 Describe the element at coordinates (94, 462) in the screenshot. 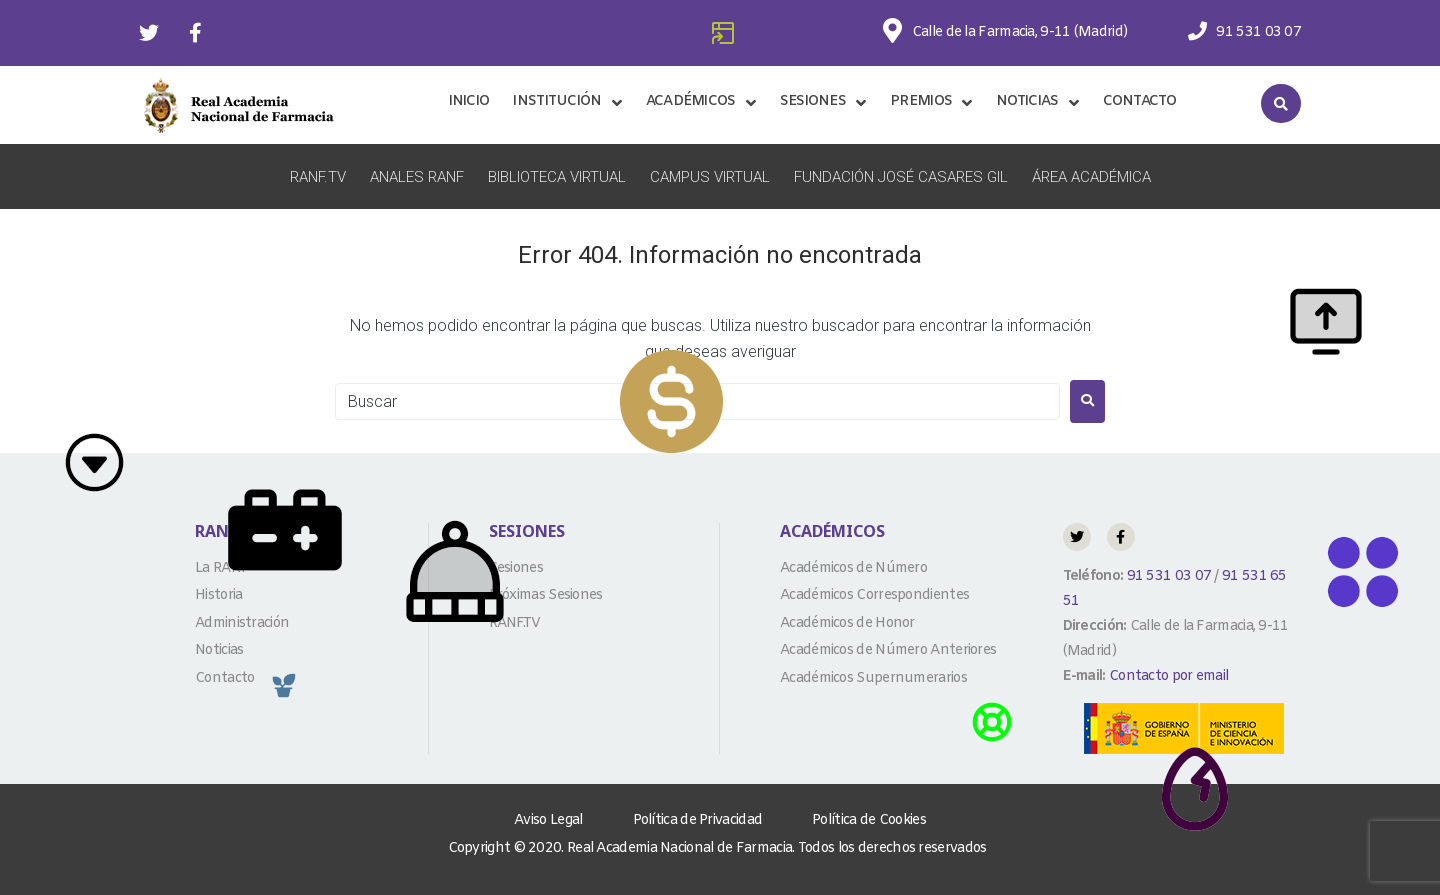

I see `expand a dropdown menu or section` at that location.